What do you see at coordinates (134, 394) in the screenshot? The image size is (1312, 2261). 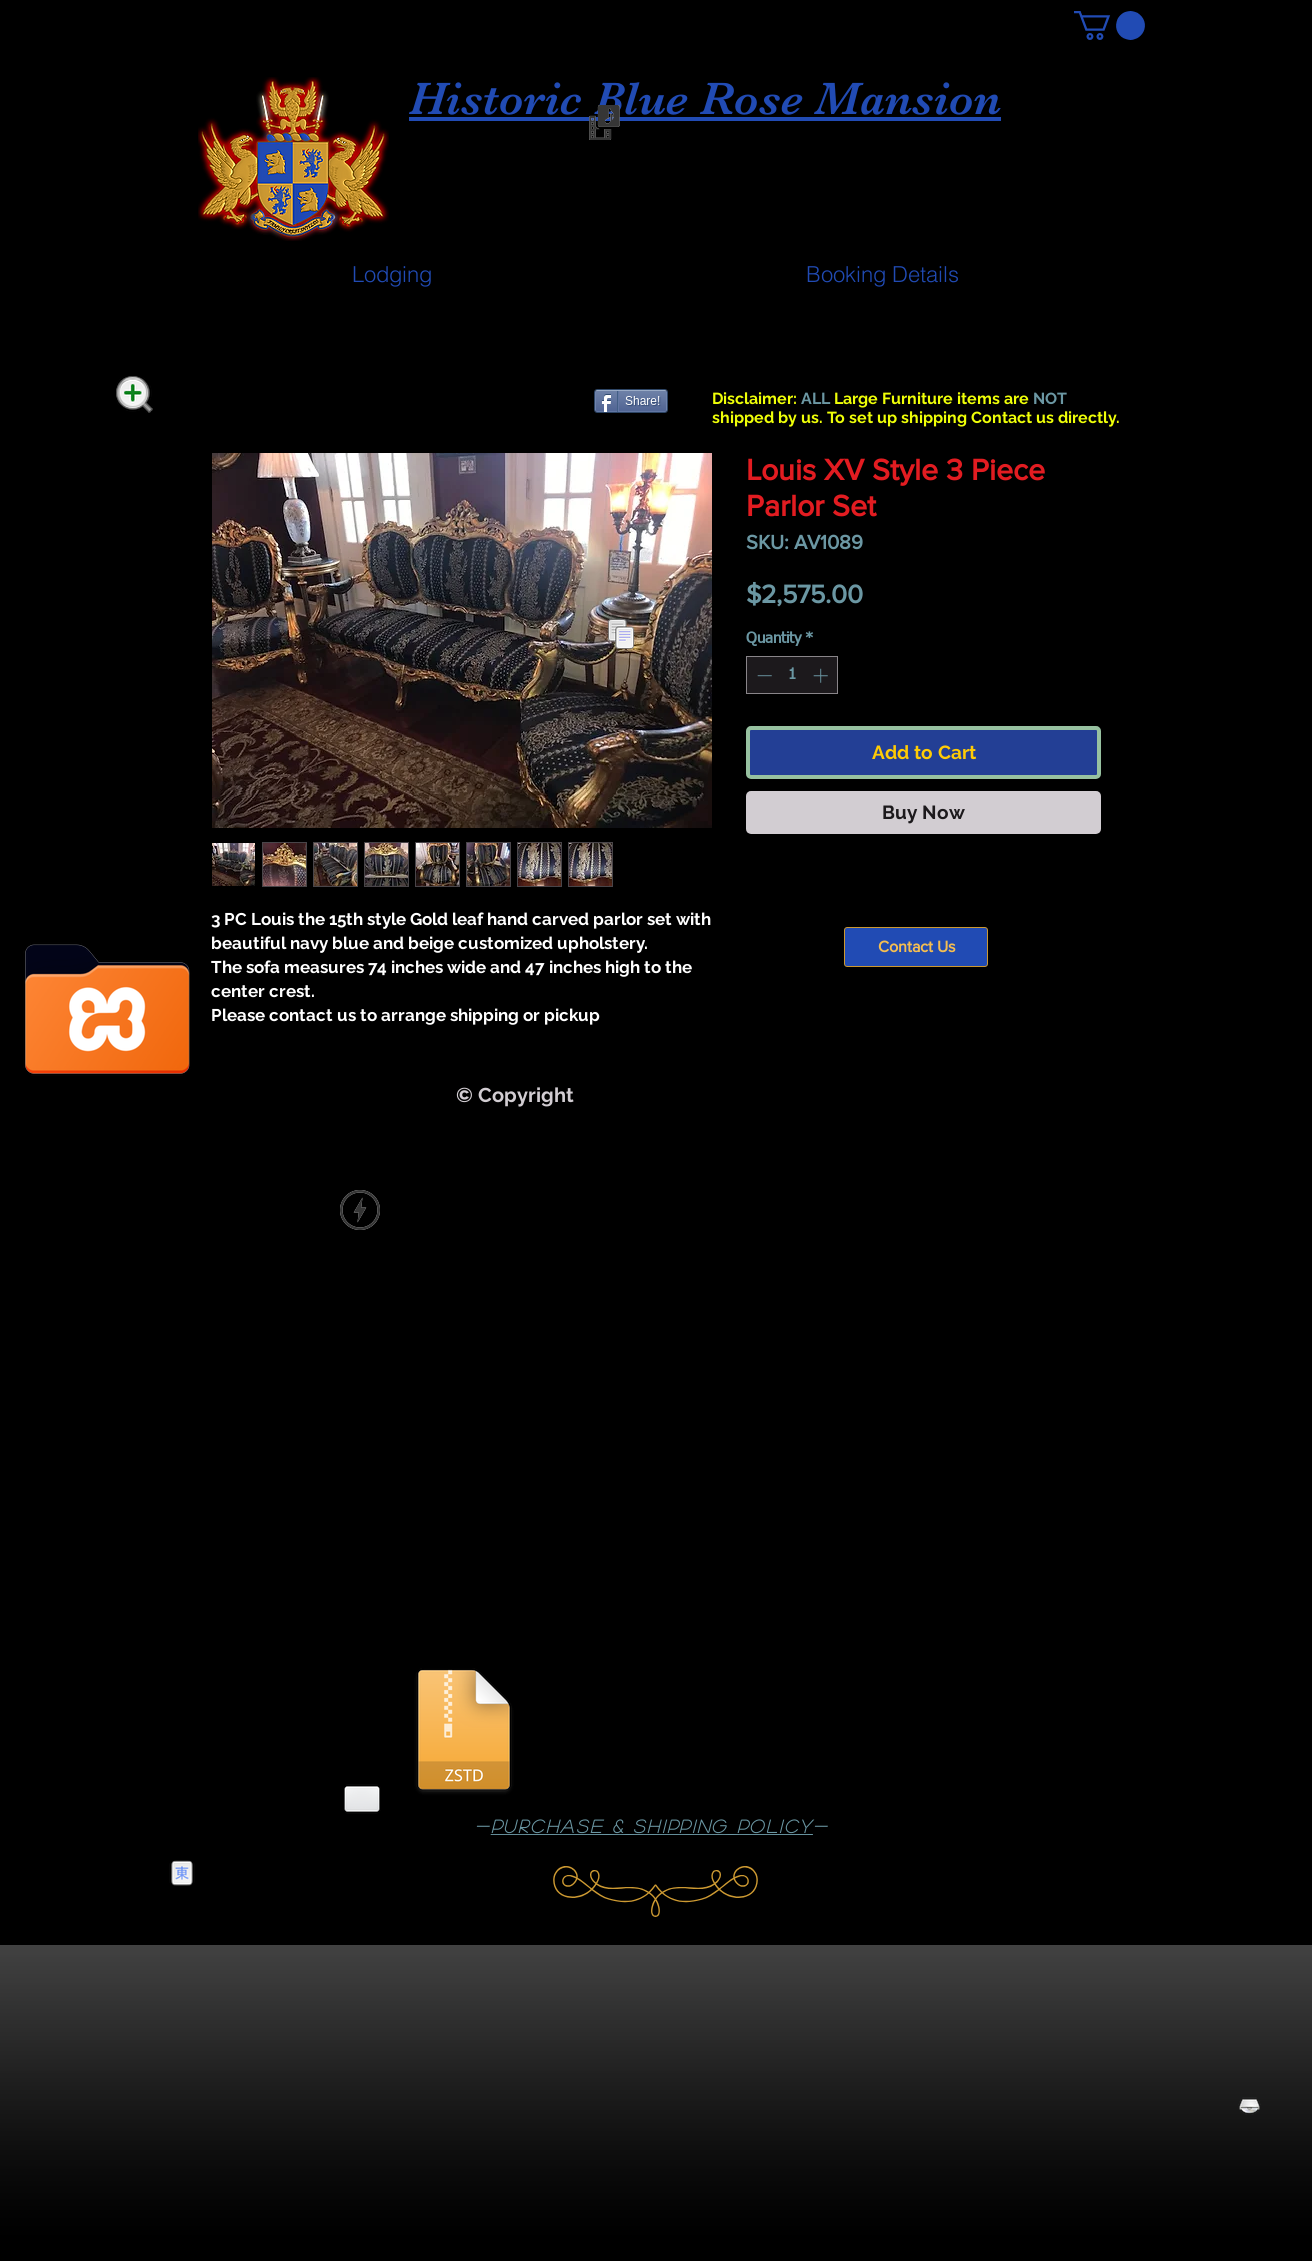 I see `zoom to fit content in view` at bounding box center [134, 394].